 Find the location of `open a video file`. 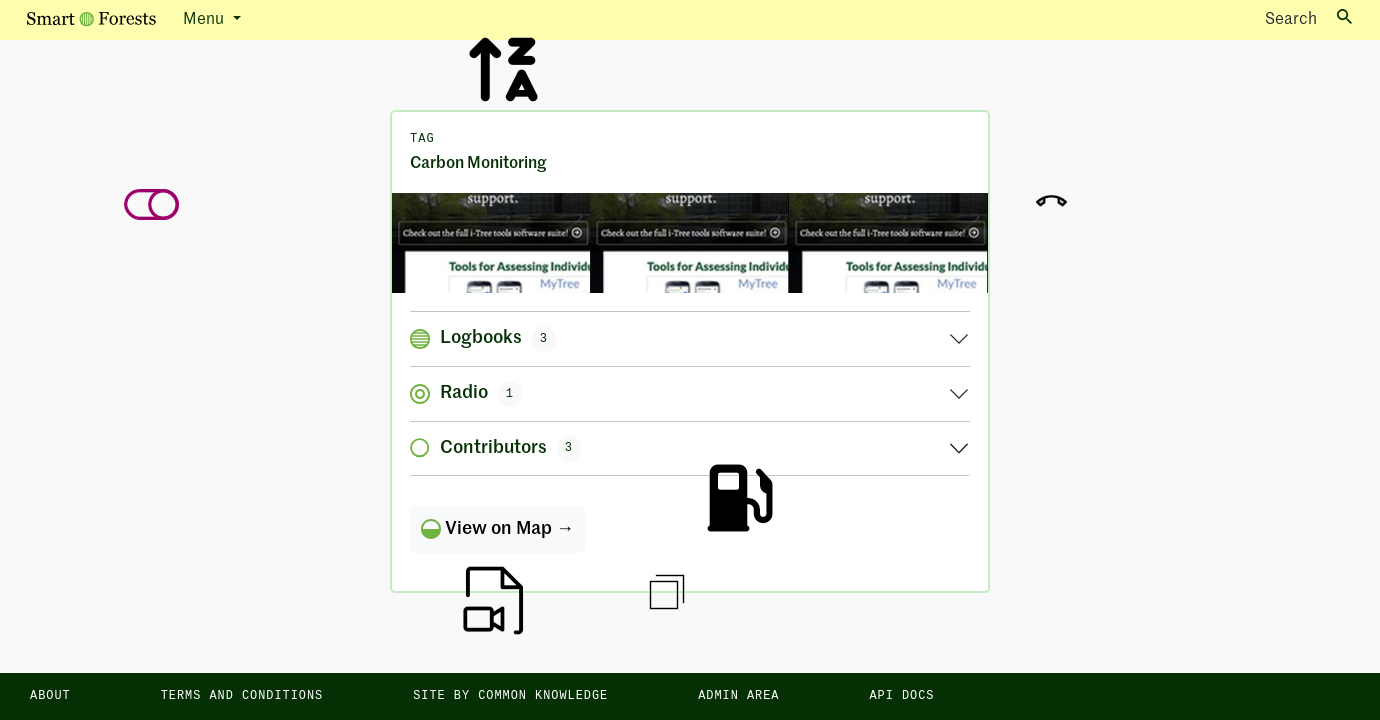

open a video file is located at coordinates (494, 600).